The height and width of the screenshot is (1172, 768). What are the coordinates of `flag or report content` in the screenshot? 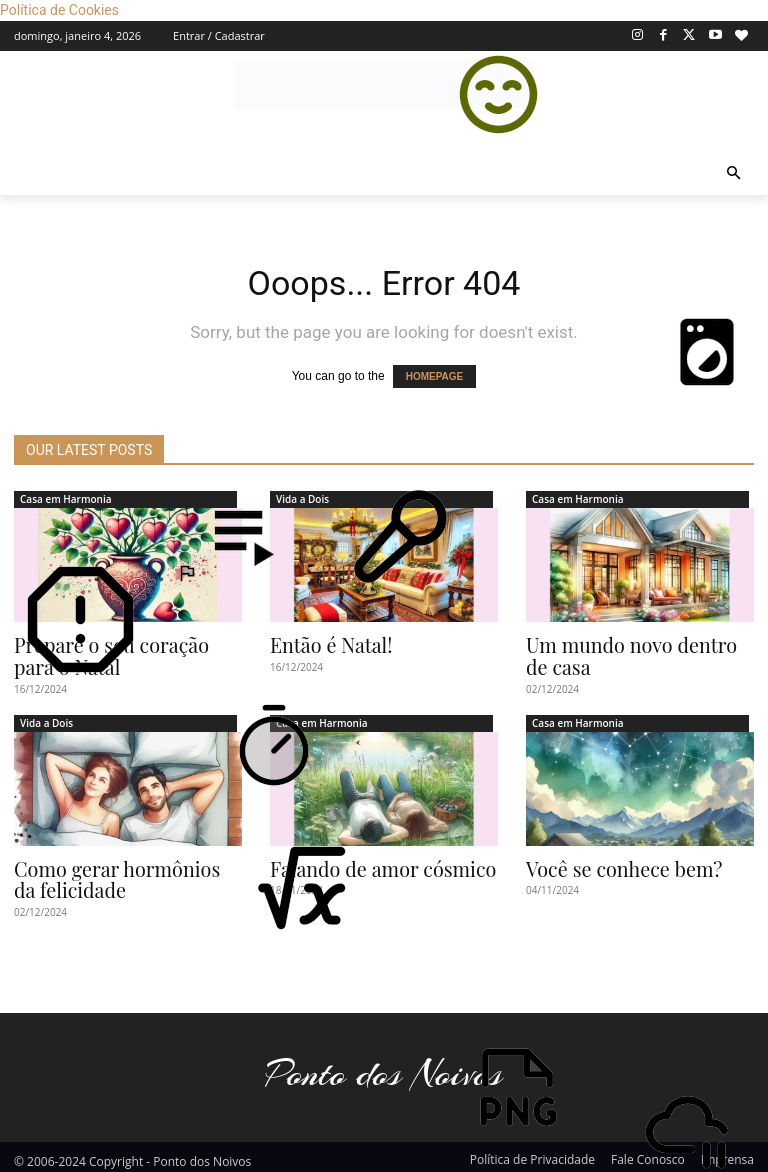 It's located at (187, 573).